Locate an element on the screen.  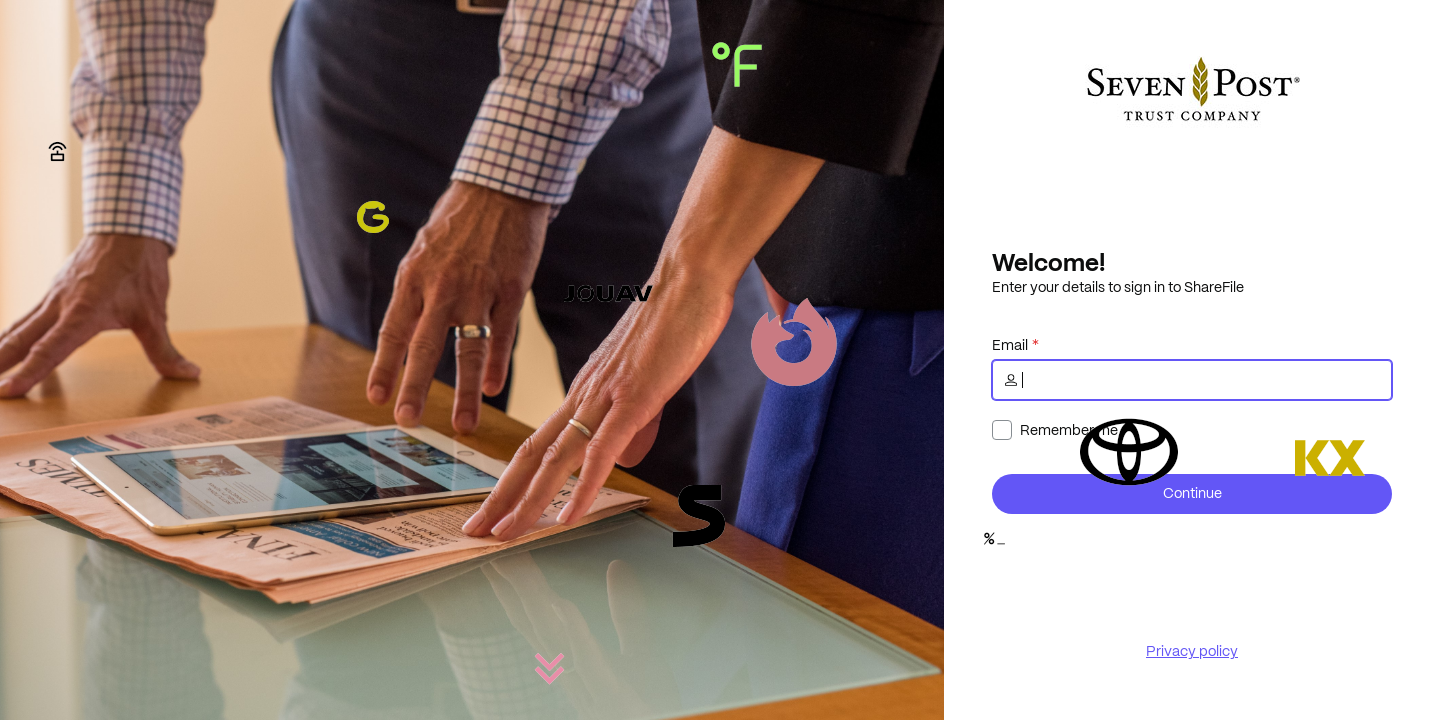
scroll down to see more content is located at coordinates (549, 667).